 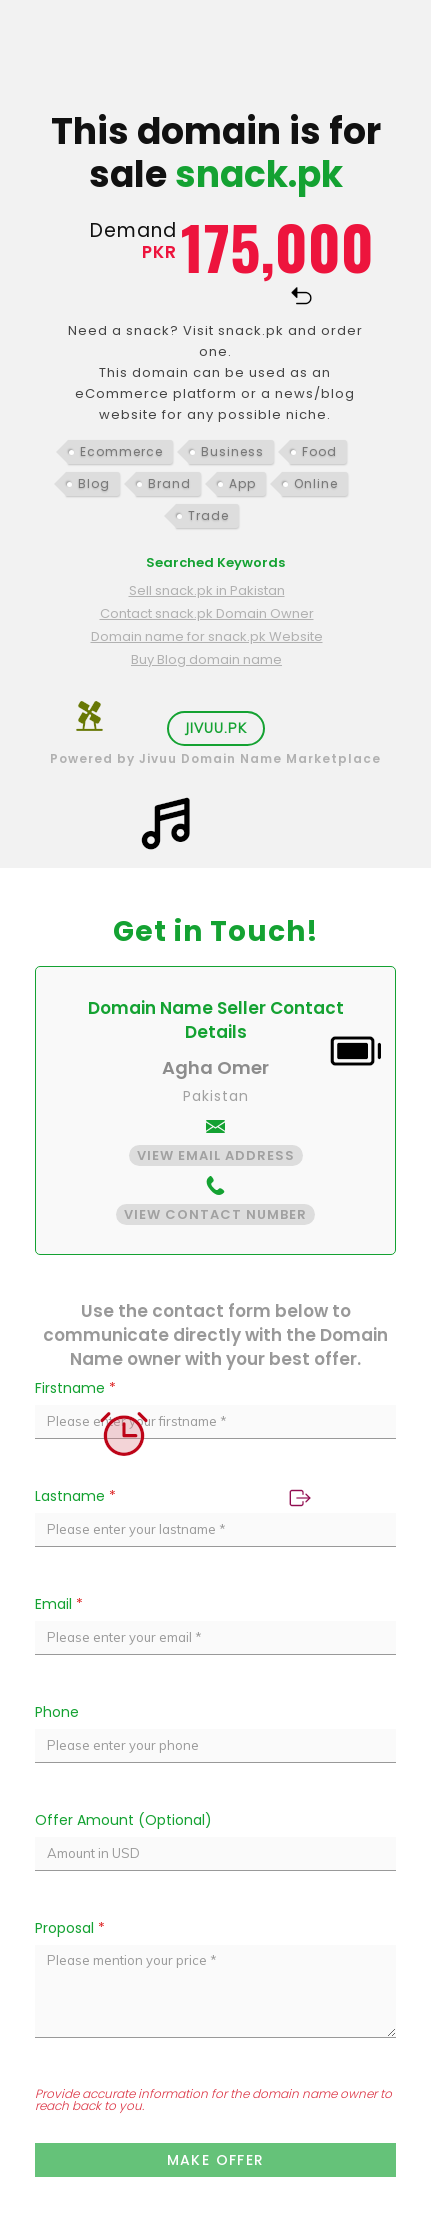 I want to click on access music library or audio files, so click(x=168, y=824).